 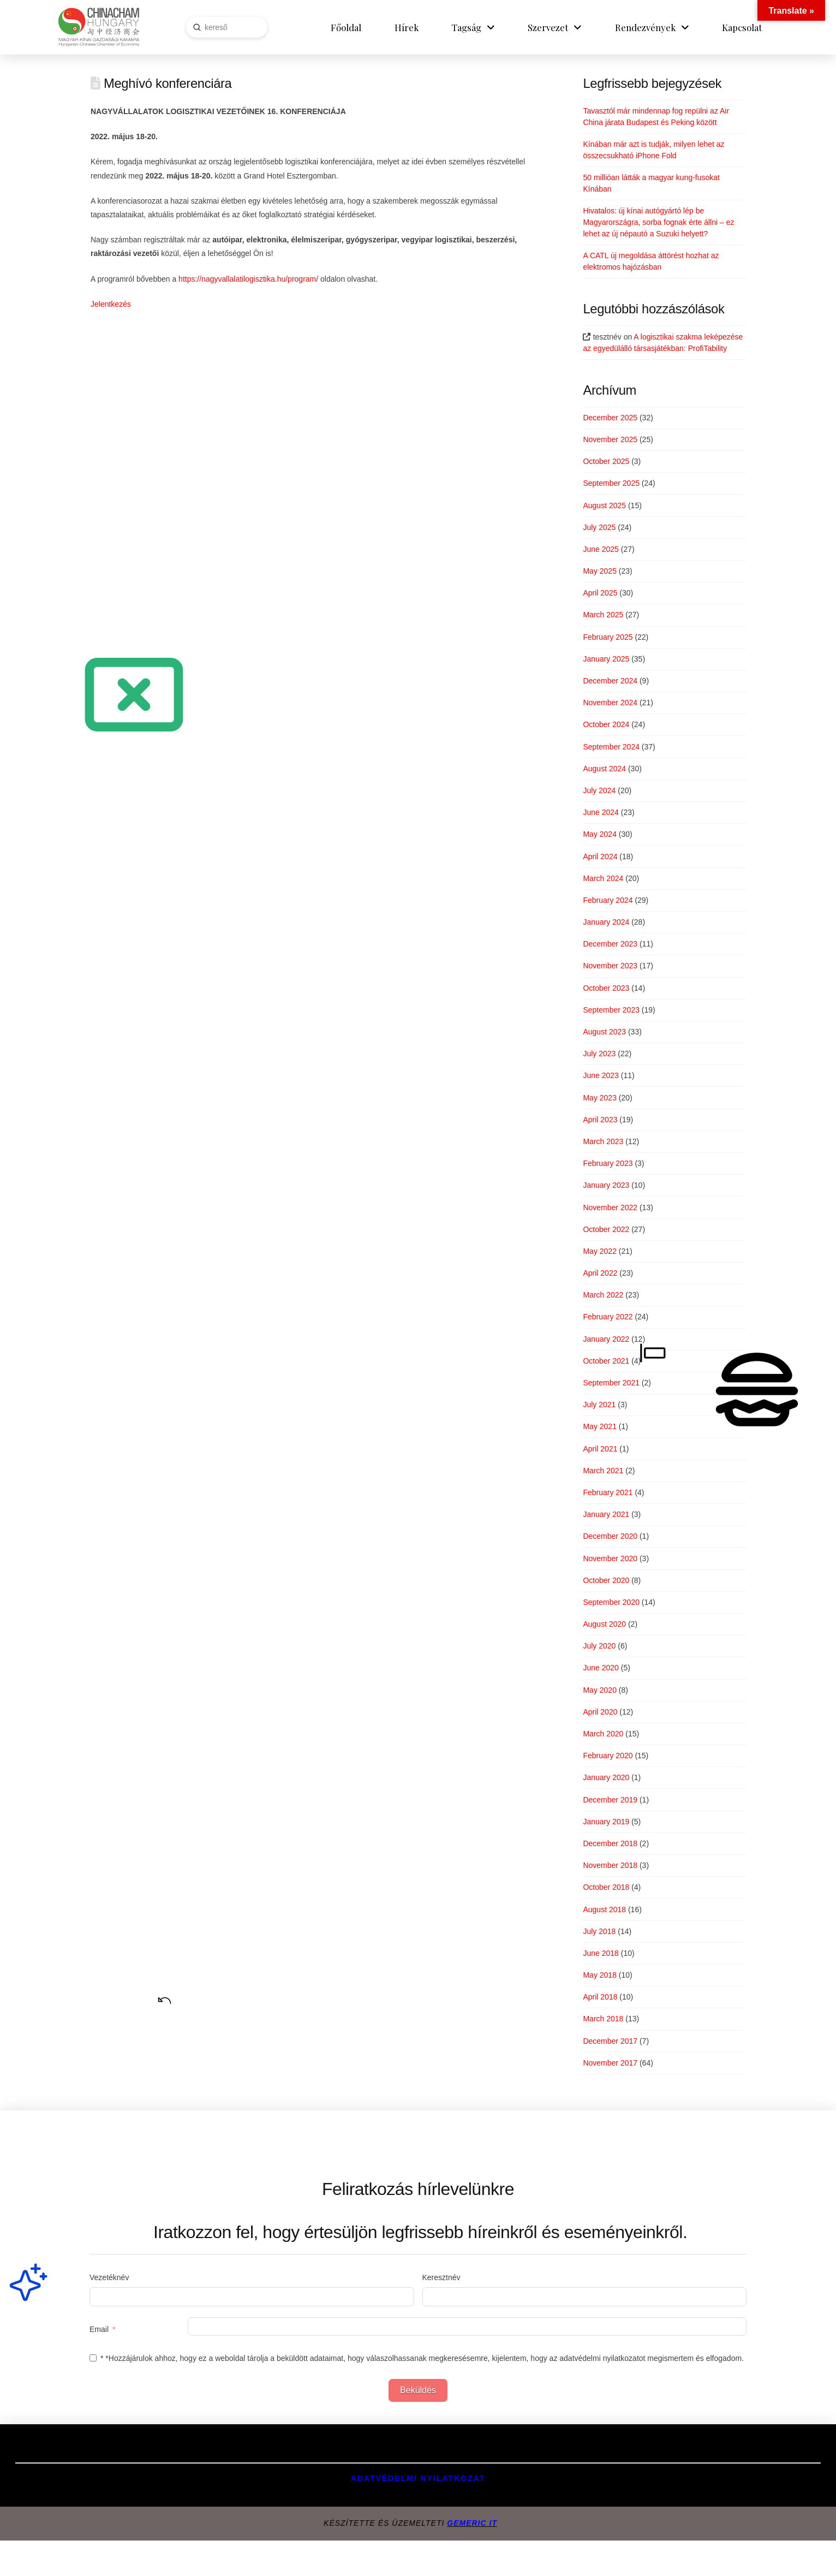 I want to click on indicates AI-generated or enhanced content, so click(x=28, y=2283).